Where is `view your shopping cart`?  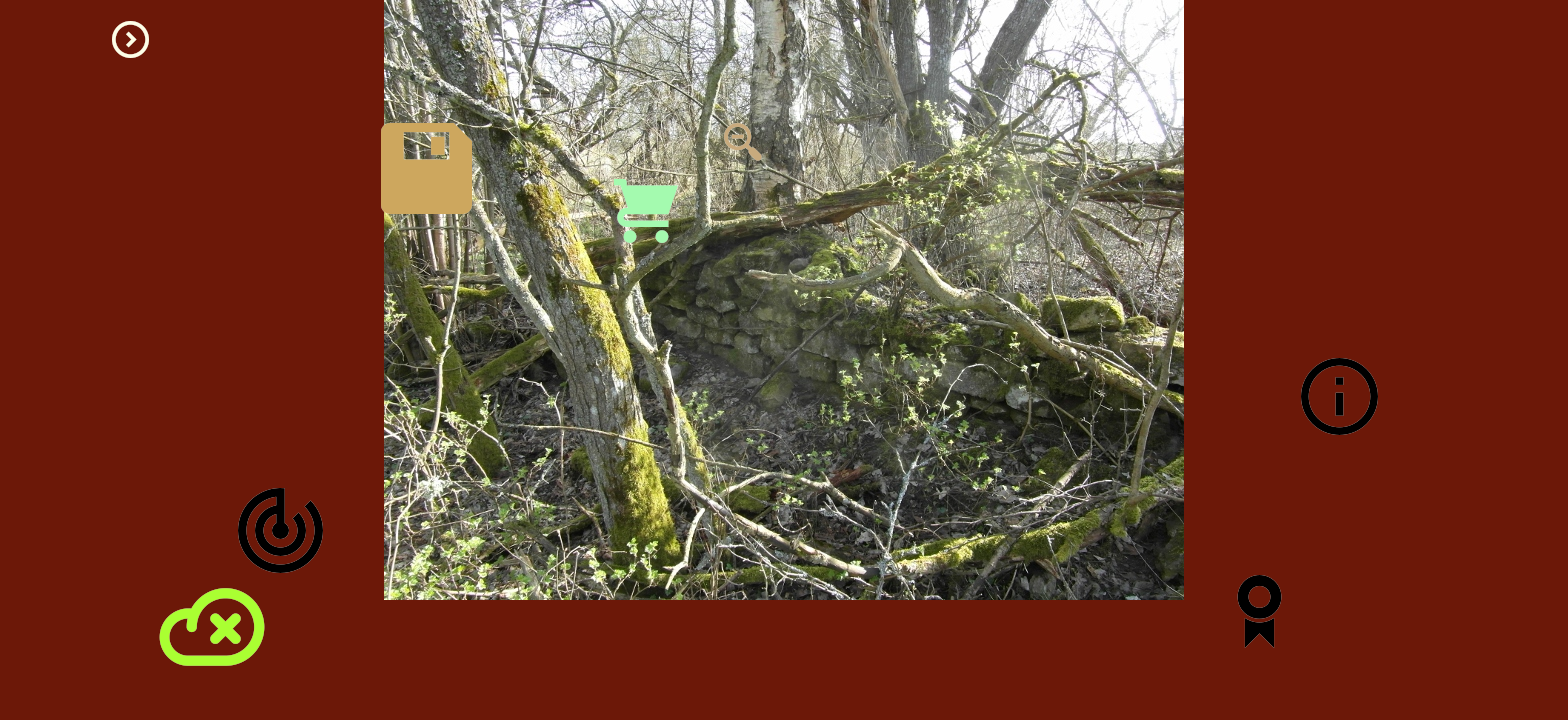
view your shopping cart is located at coordinates (646, 211).